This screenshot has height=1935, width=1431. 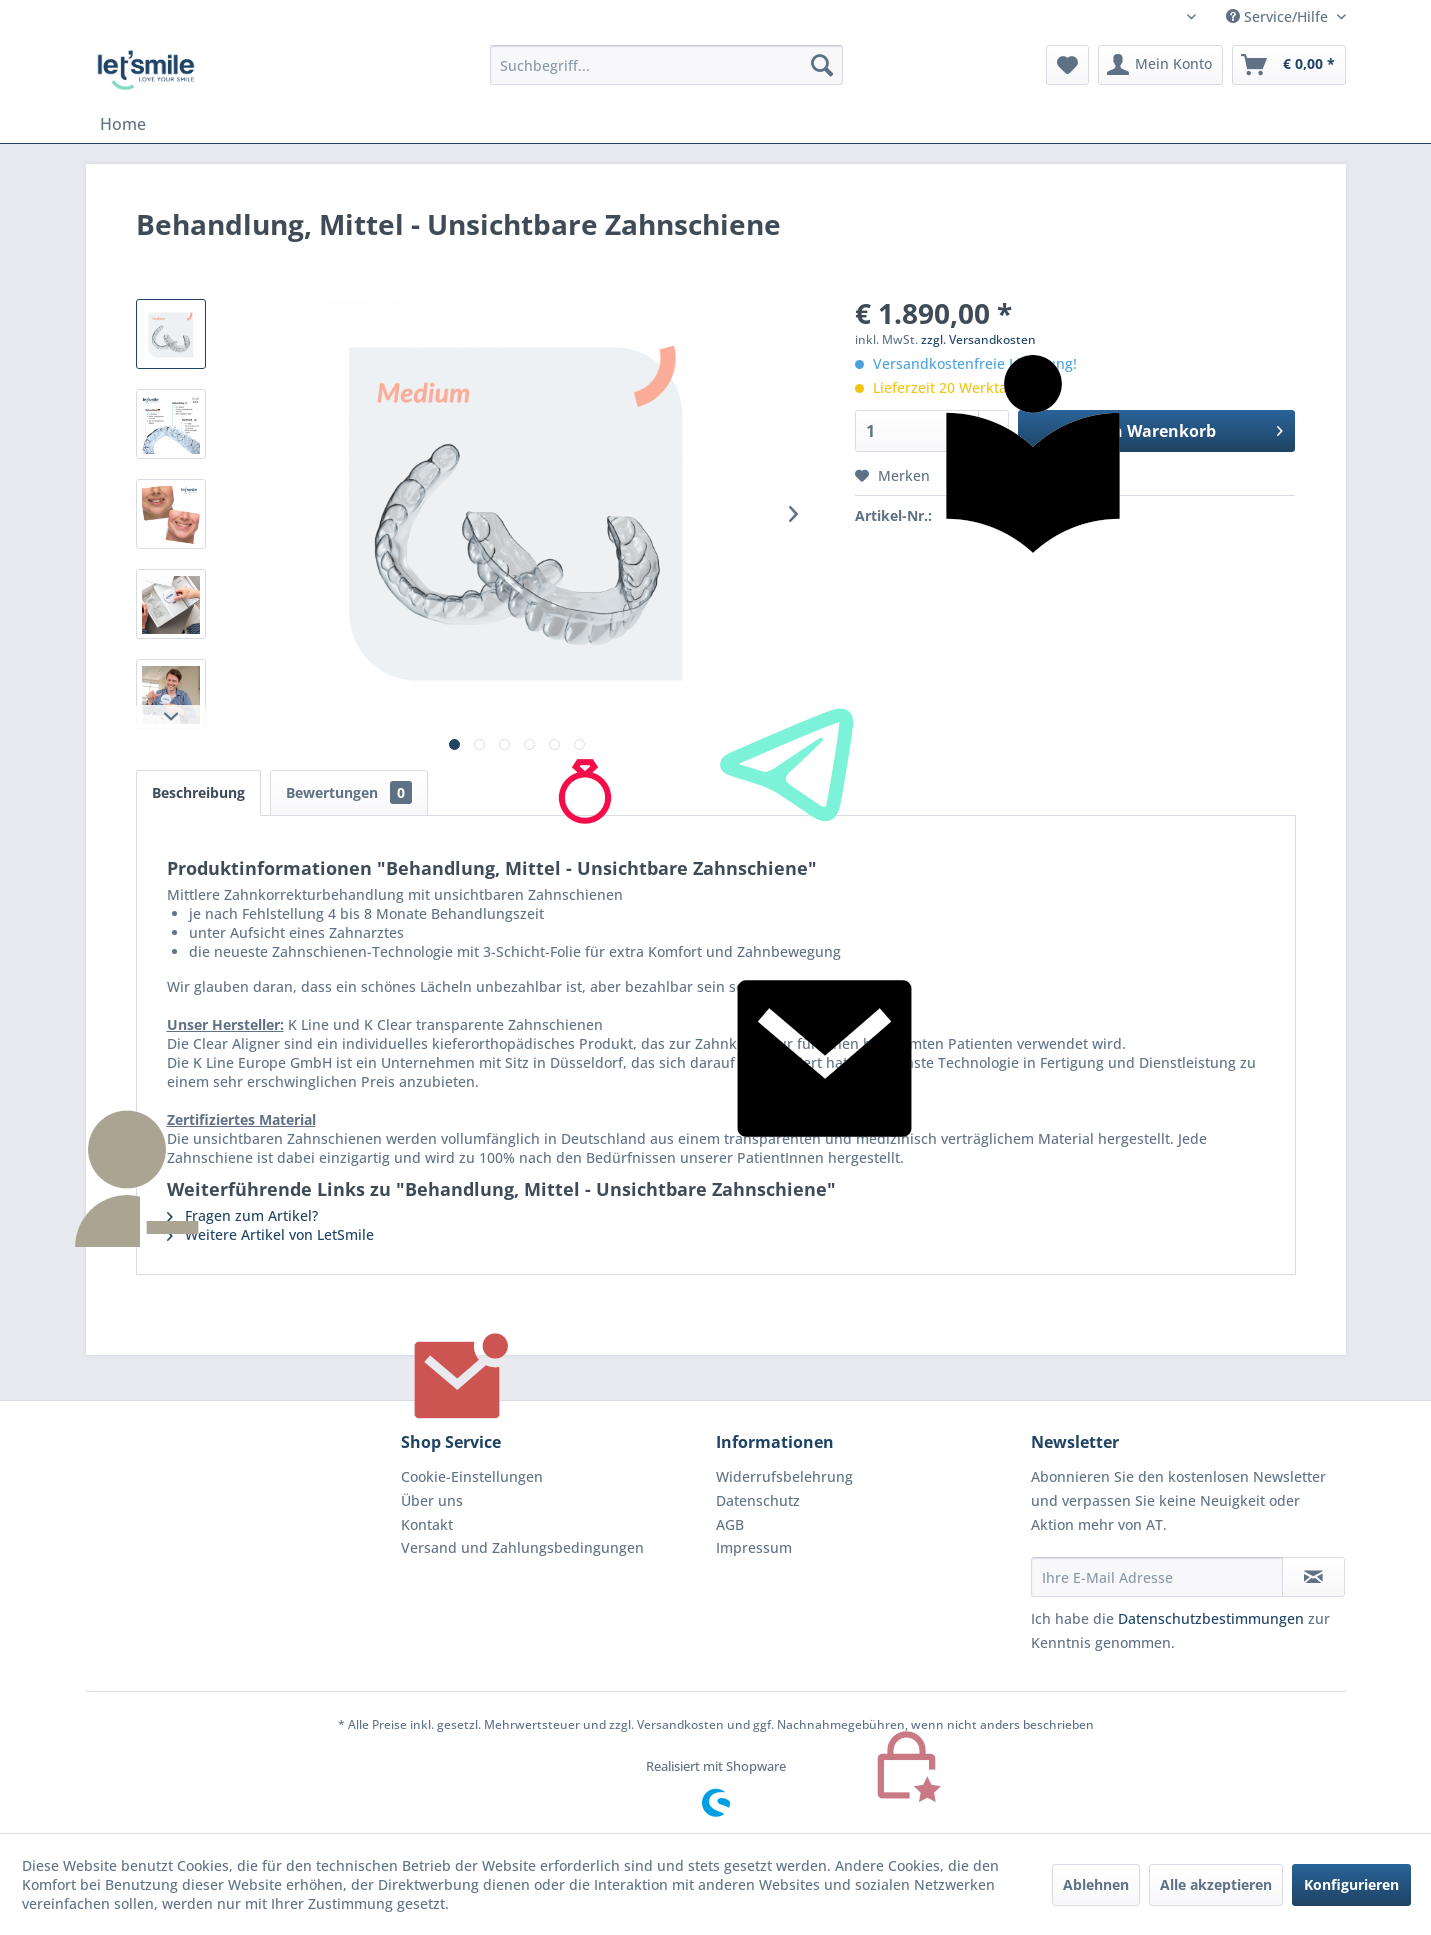 I want to click on open telegram messaging app, so click(x=796, y=758).